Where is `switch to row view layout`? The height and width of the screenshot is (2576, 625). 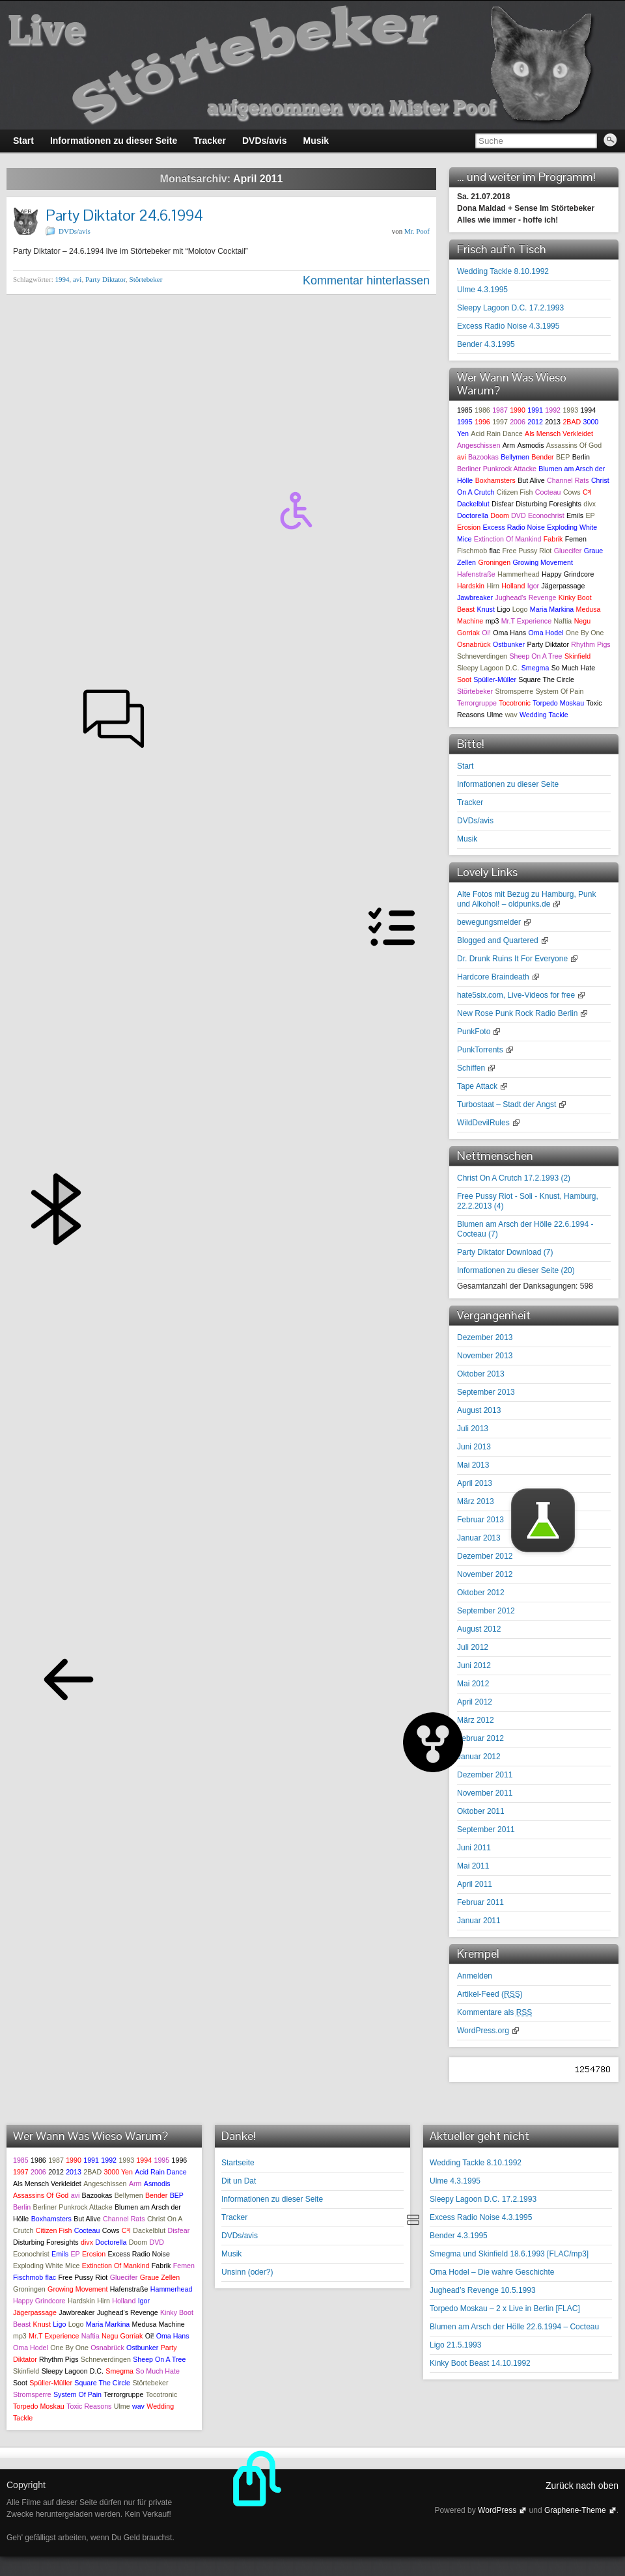
switch to row view layout is located at coordinates (413, 2219).